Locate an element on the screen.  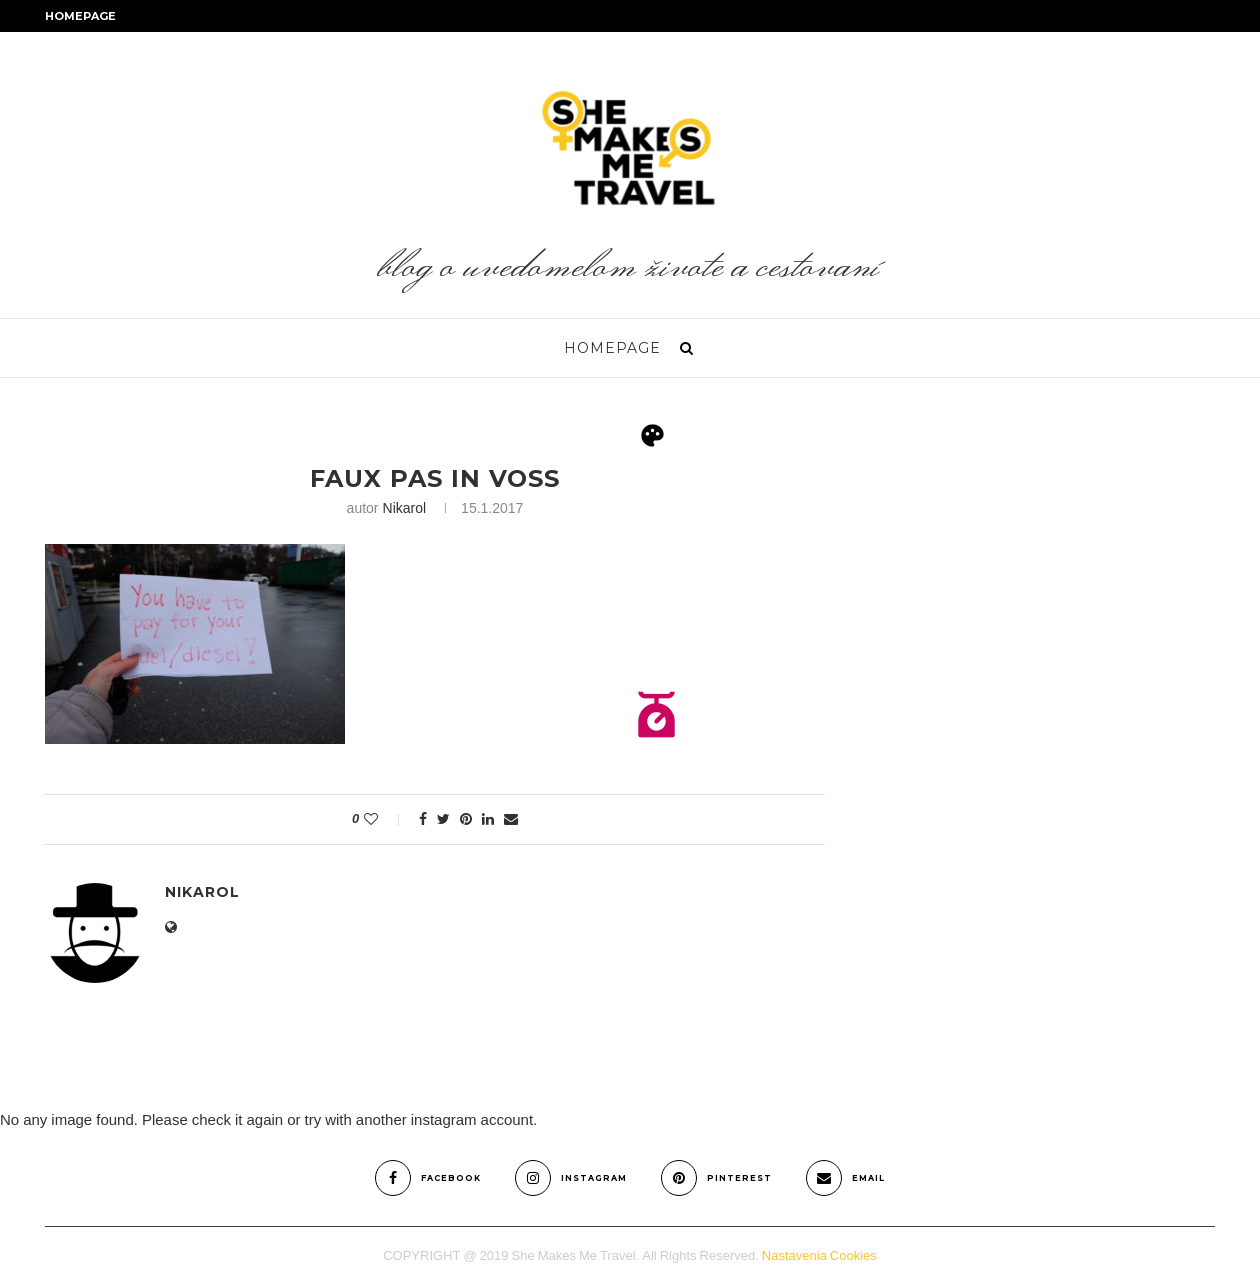
access color or theme customization options is located at coordinates (652, 435).